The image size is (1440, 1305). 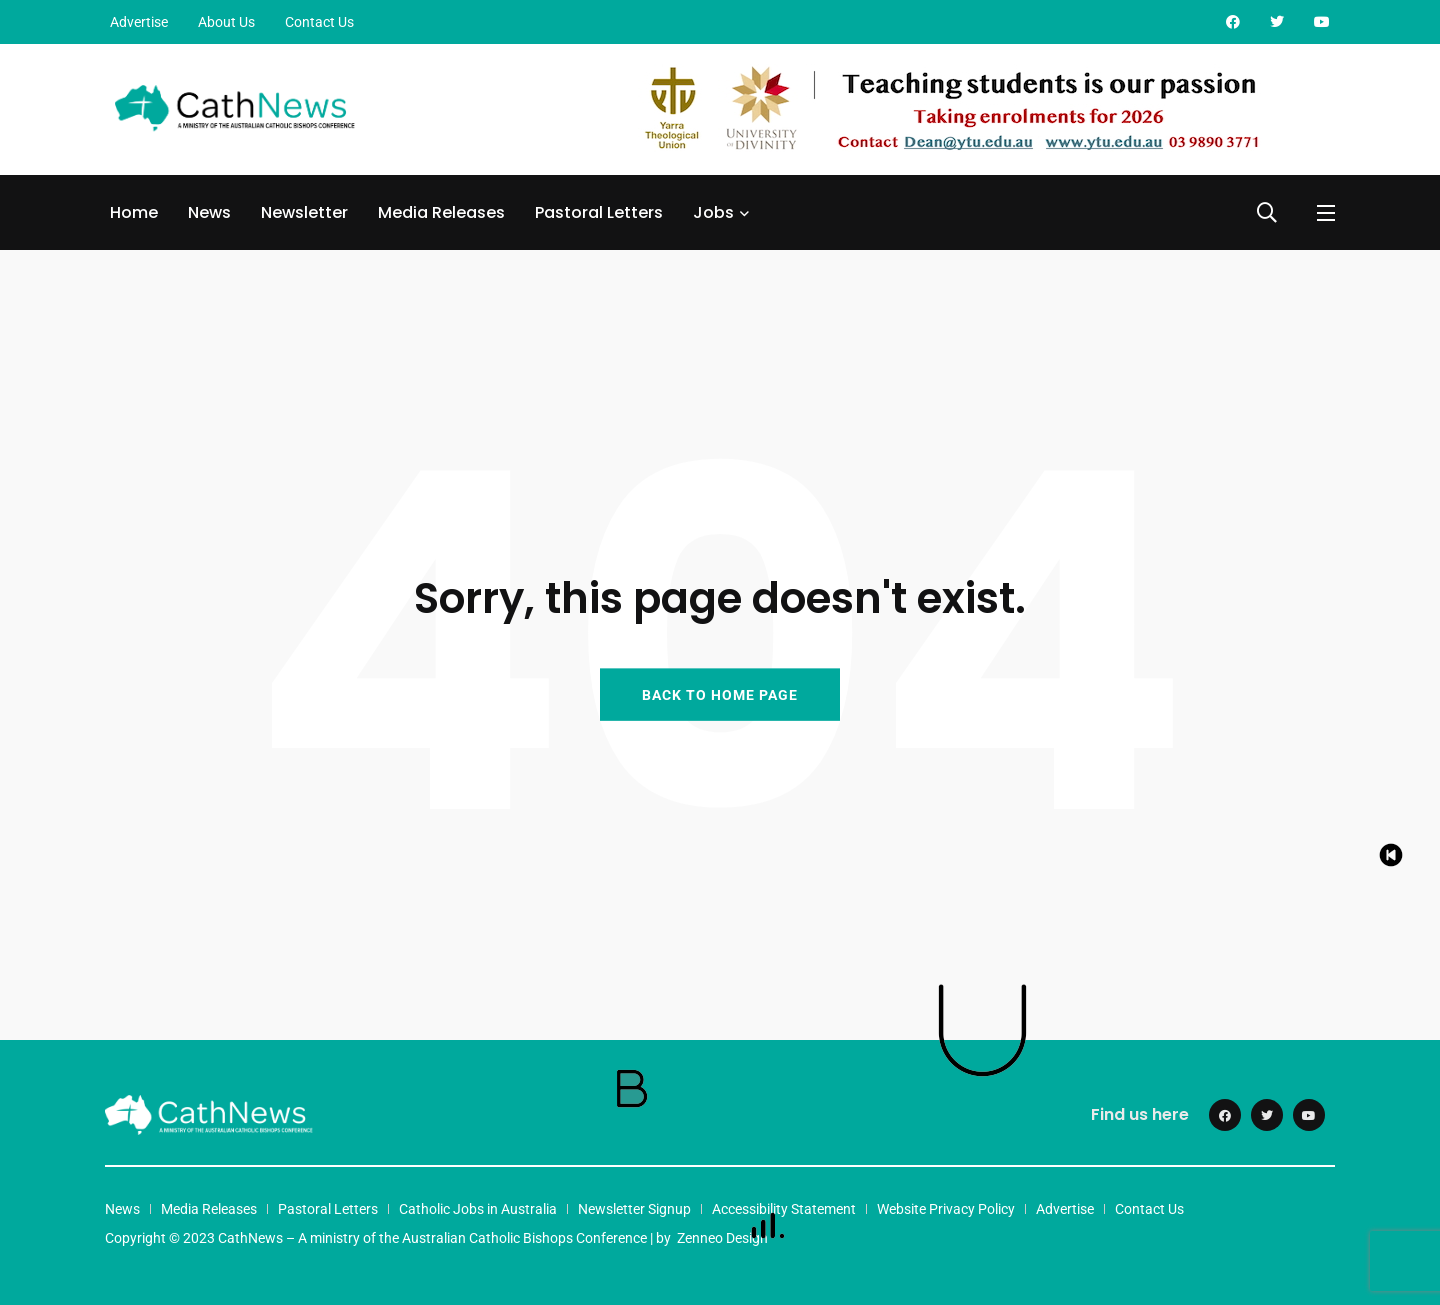 I want to click on apply bold formatting to selected text, so click(x=629, y=1089).